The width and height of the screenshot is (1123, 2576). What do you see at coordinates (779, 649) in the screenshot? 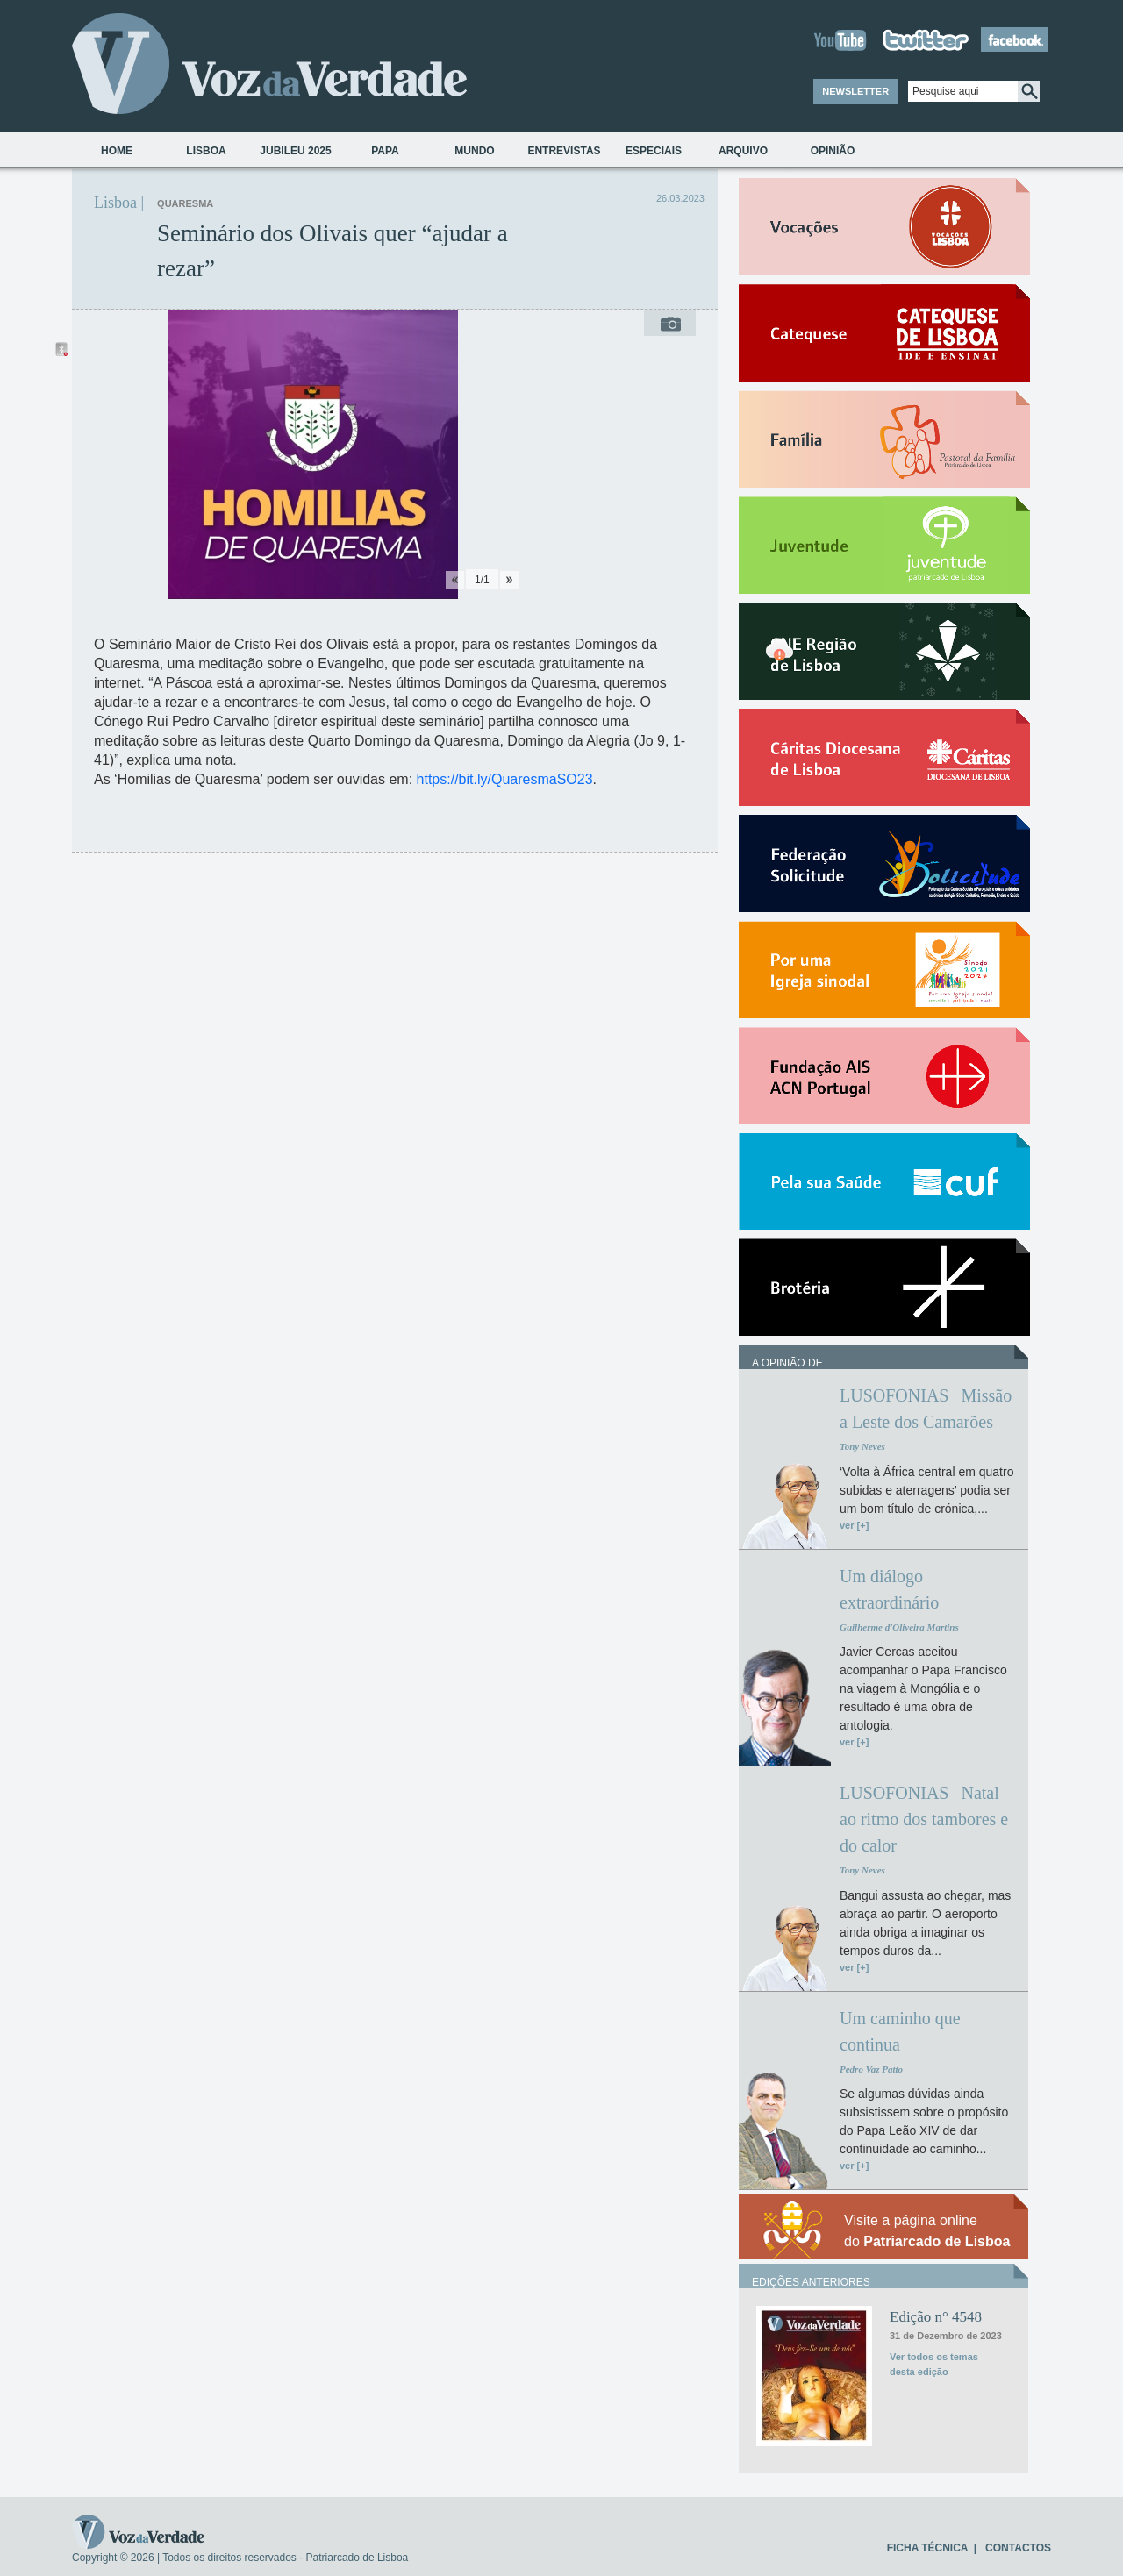
I see `severe weather alert notification` at bounding box center [779, 649].